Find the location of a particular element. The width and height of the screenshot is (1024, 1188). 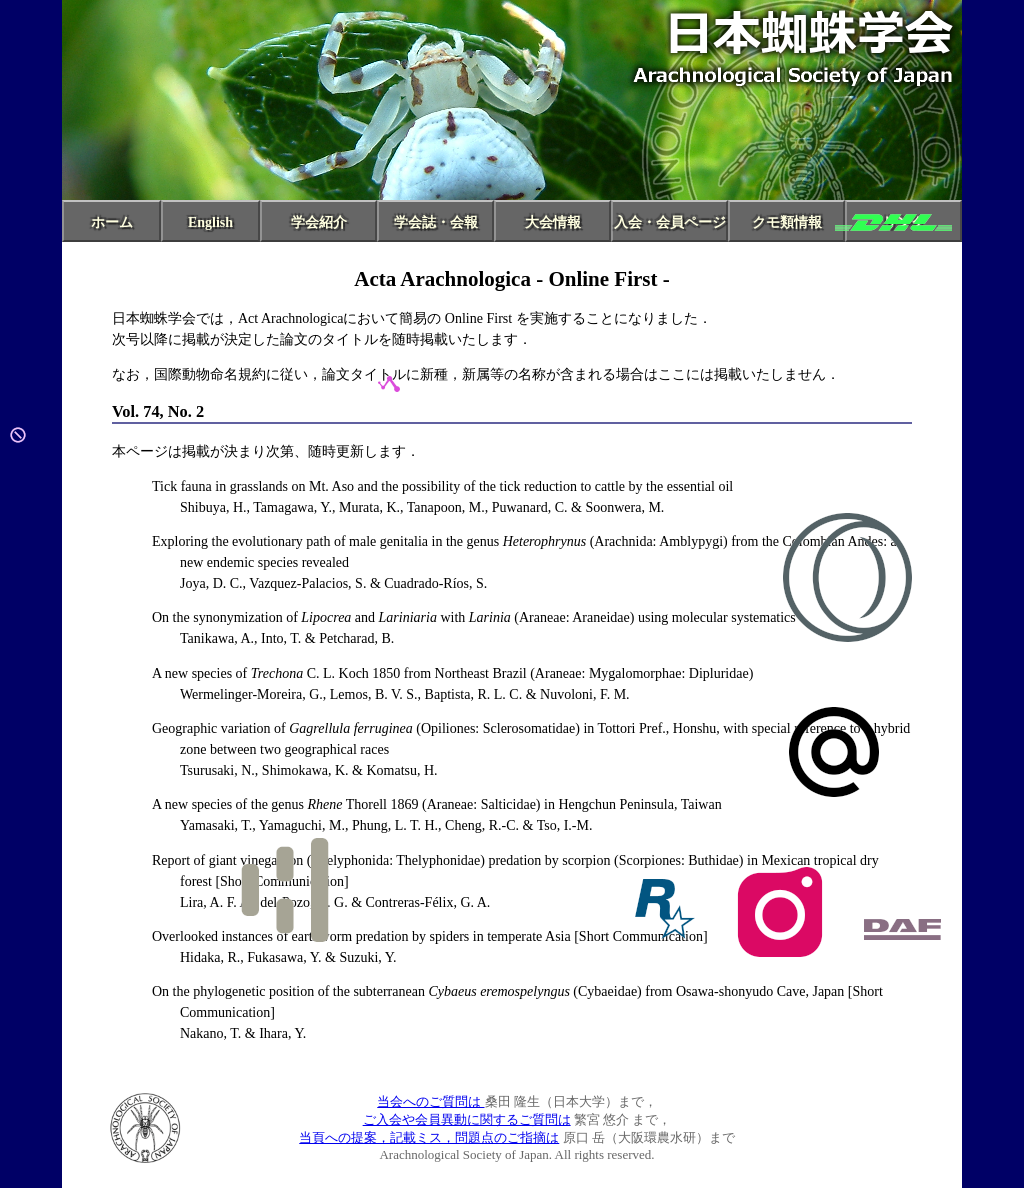

open mail.ru email service is located at coordinates (834, 752).